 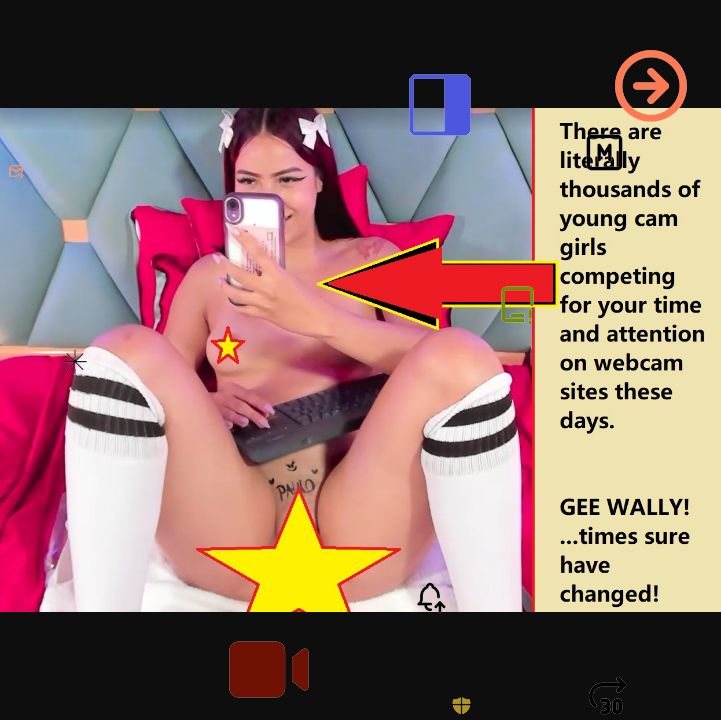 What do you see at coordinates (266, 669) in the screenshot?
I see `start a video call` at bounding box center [266, 669].